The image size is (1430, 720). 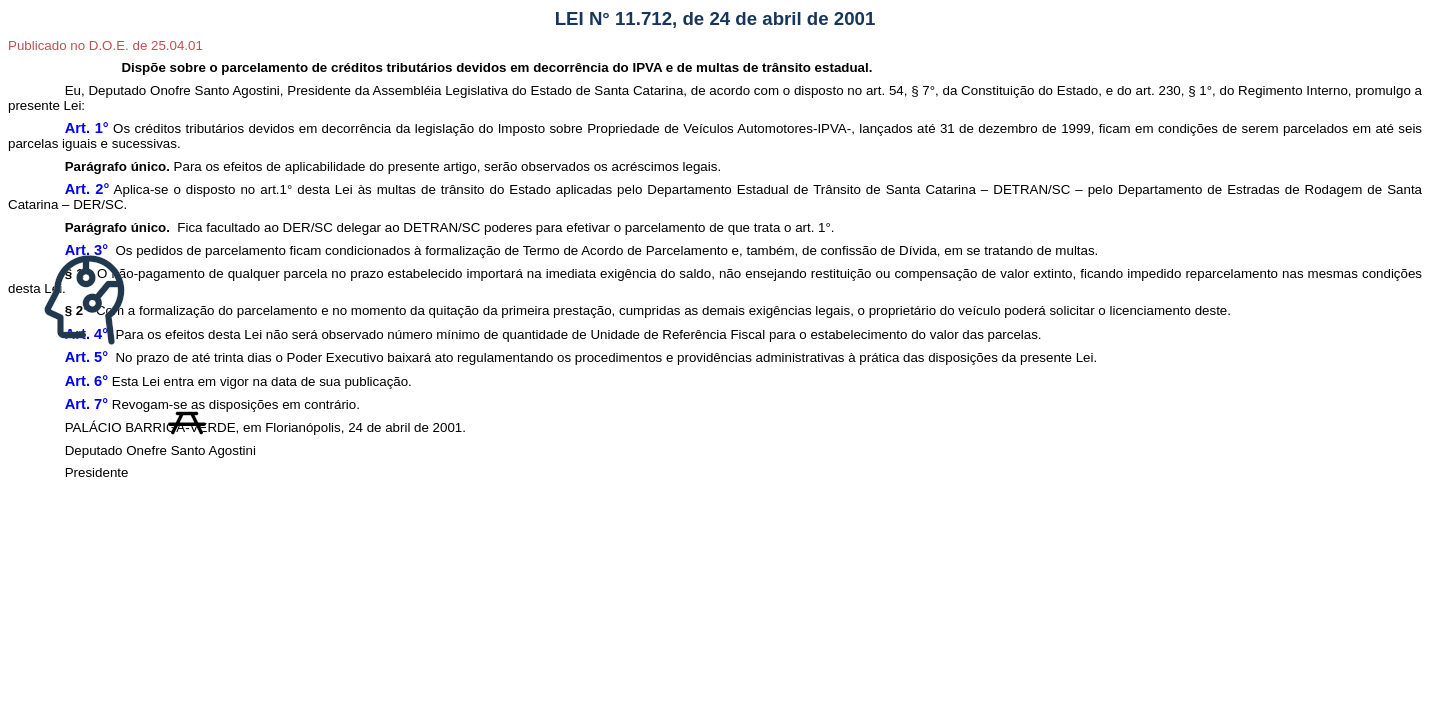 What do you see at coordinates (86, 300) in the screenshot?
I see `access AI or machine learning features` at bounding box center [86, 300].